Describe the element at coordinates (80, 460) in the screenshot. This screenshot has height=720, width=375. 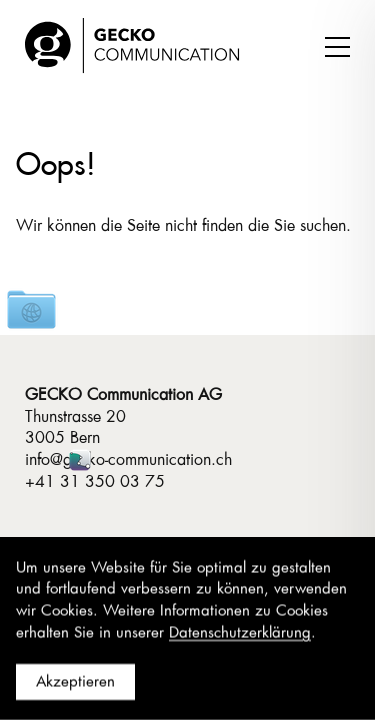
I see `open karbon vector graphics application` at that location.